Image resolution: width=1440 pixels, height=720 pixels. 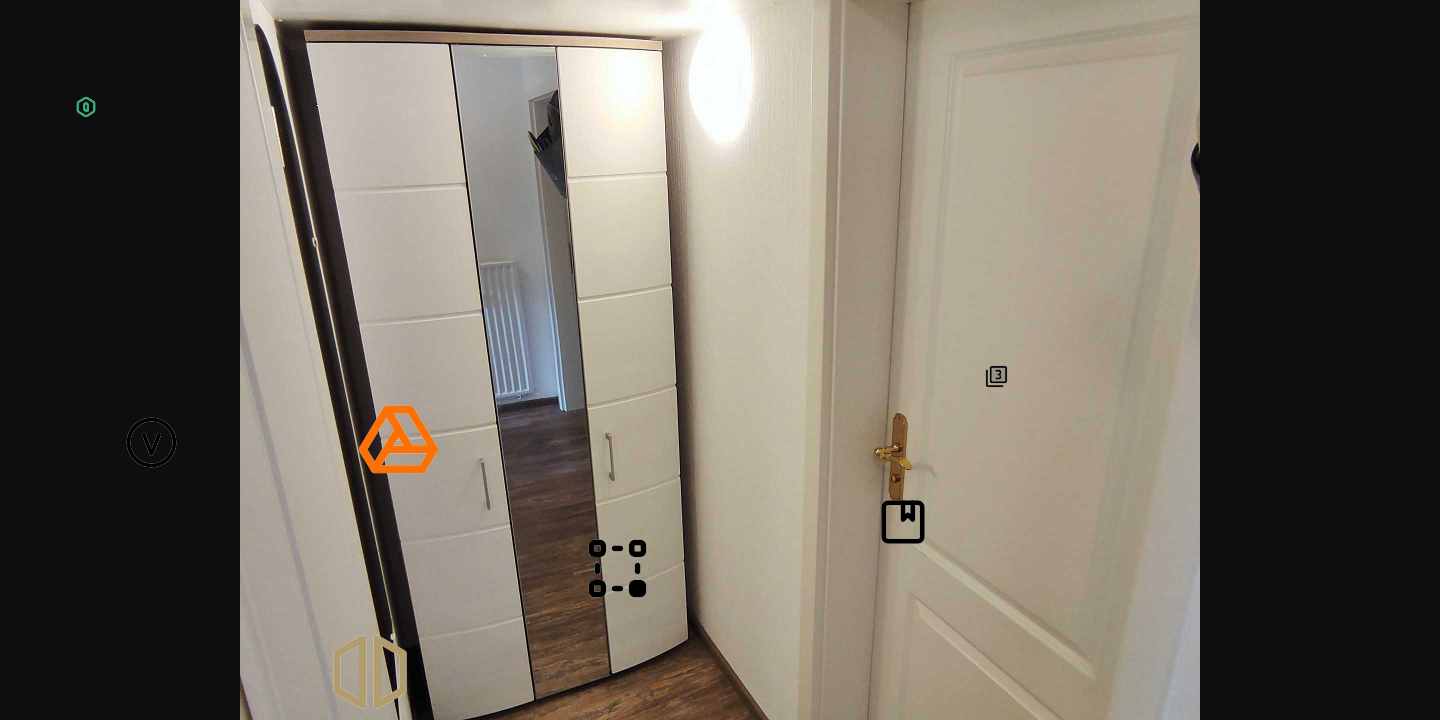 I want to click on indicates a Q-labeled category or section, so click(x=86, y=107).